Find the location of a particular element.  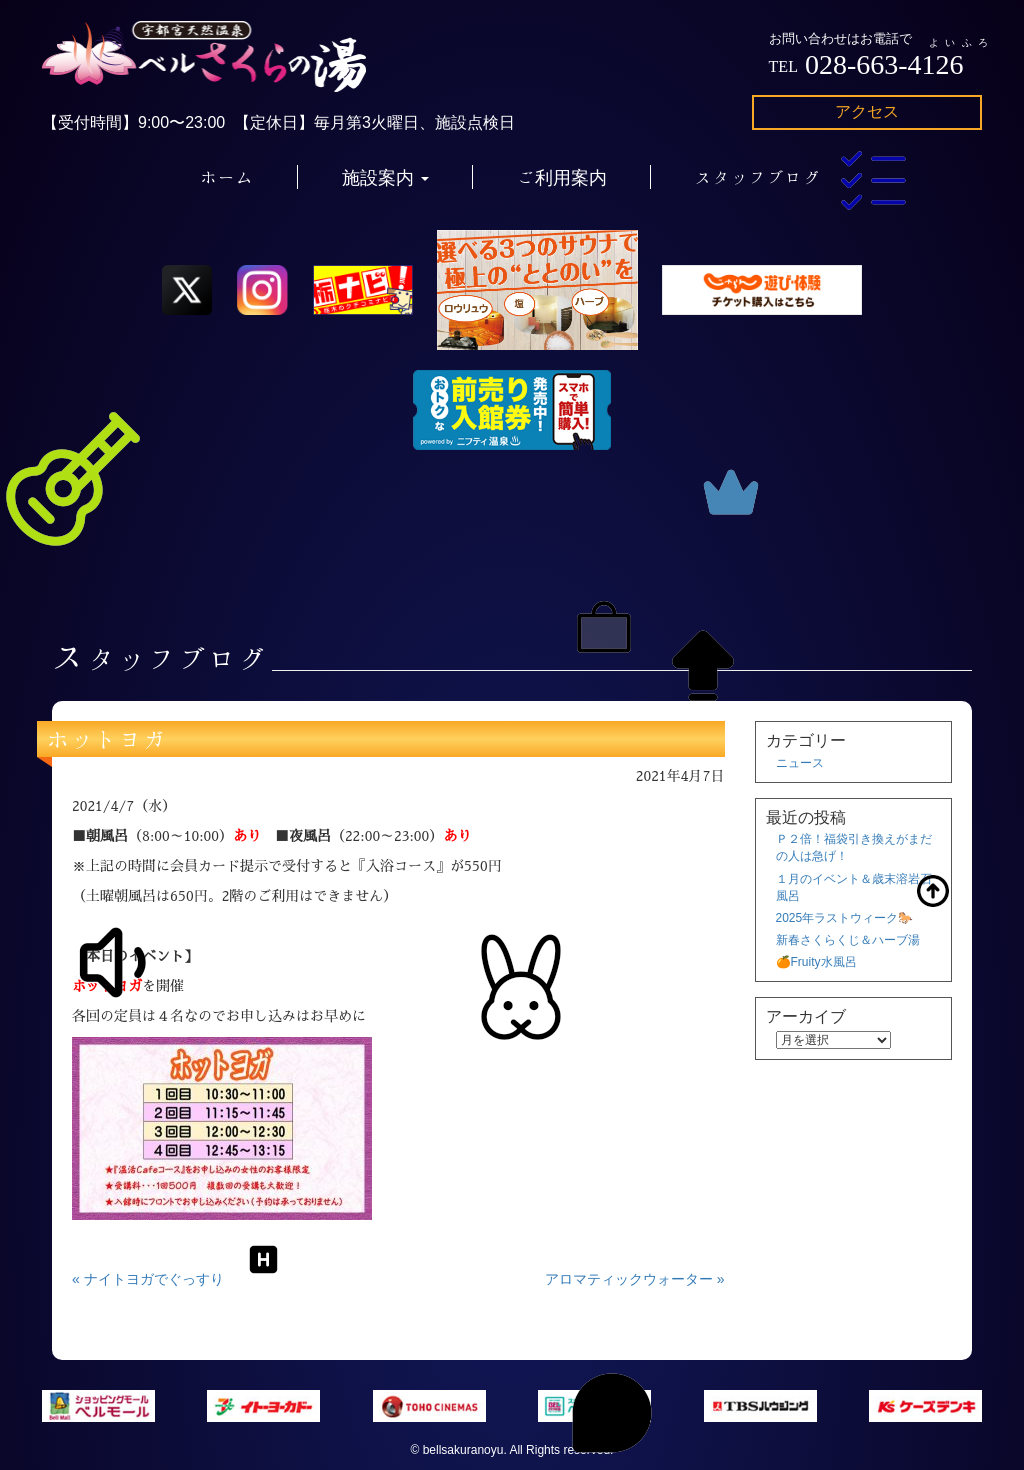

indicates a helipad or helicopter landing zone is located at coordinates (263, 1259).